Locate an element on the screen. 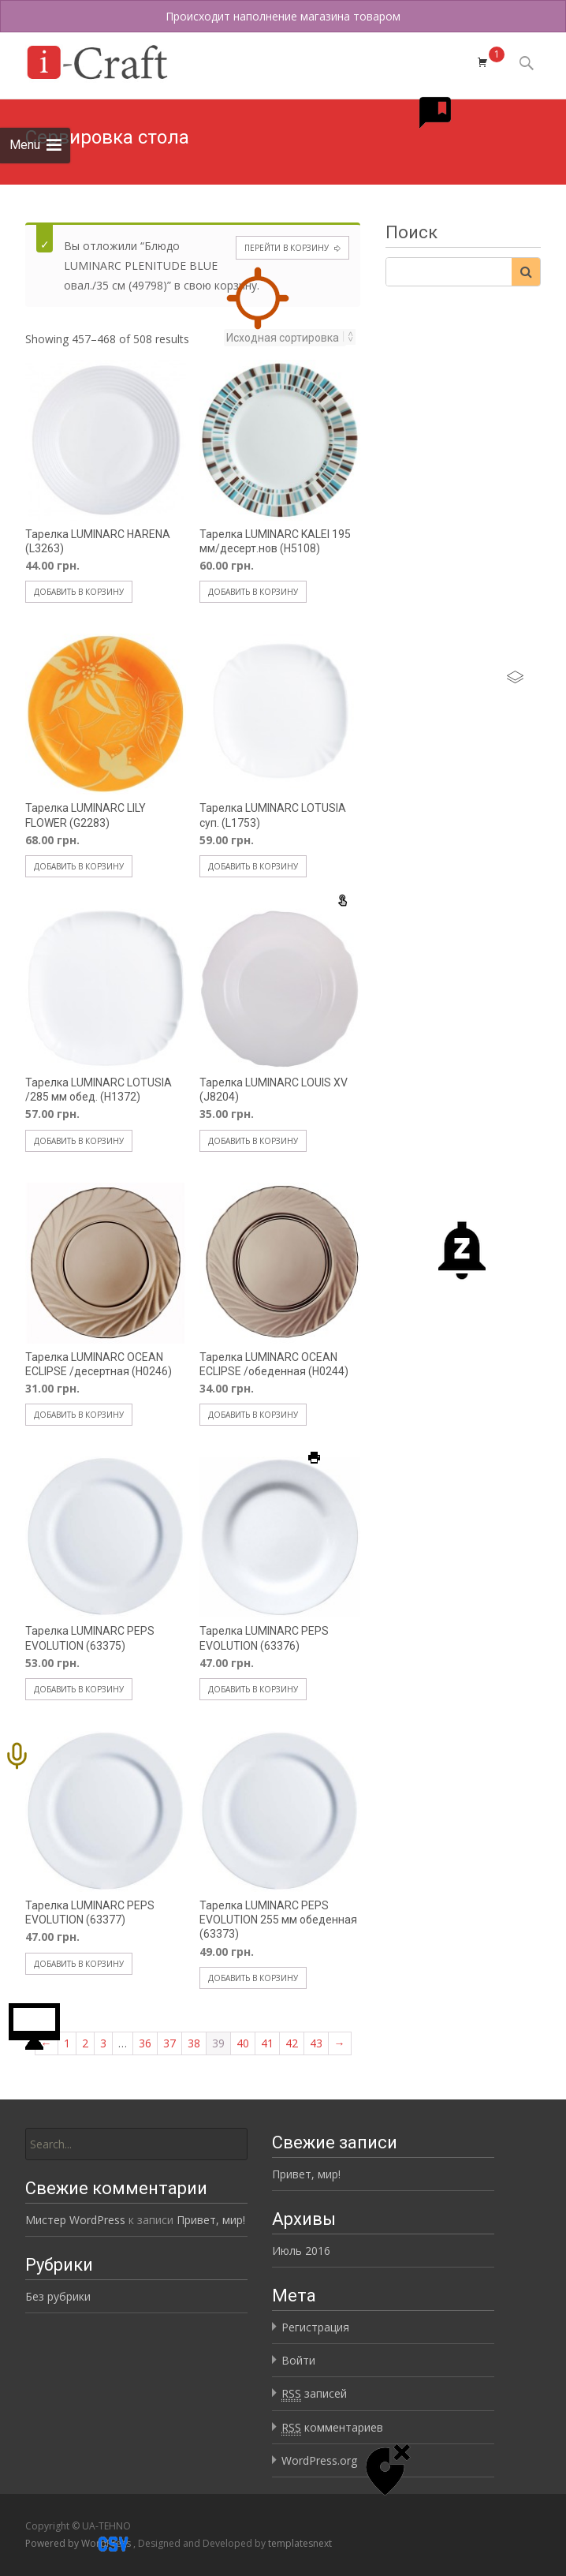 The height and width of the screenshot is (2576, 566). export data as a CSV file is located at coordinates (113, 2544).